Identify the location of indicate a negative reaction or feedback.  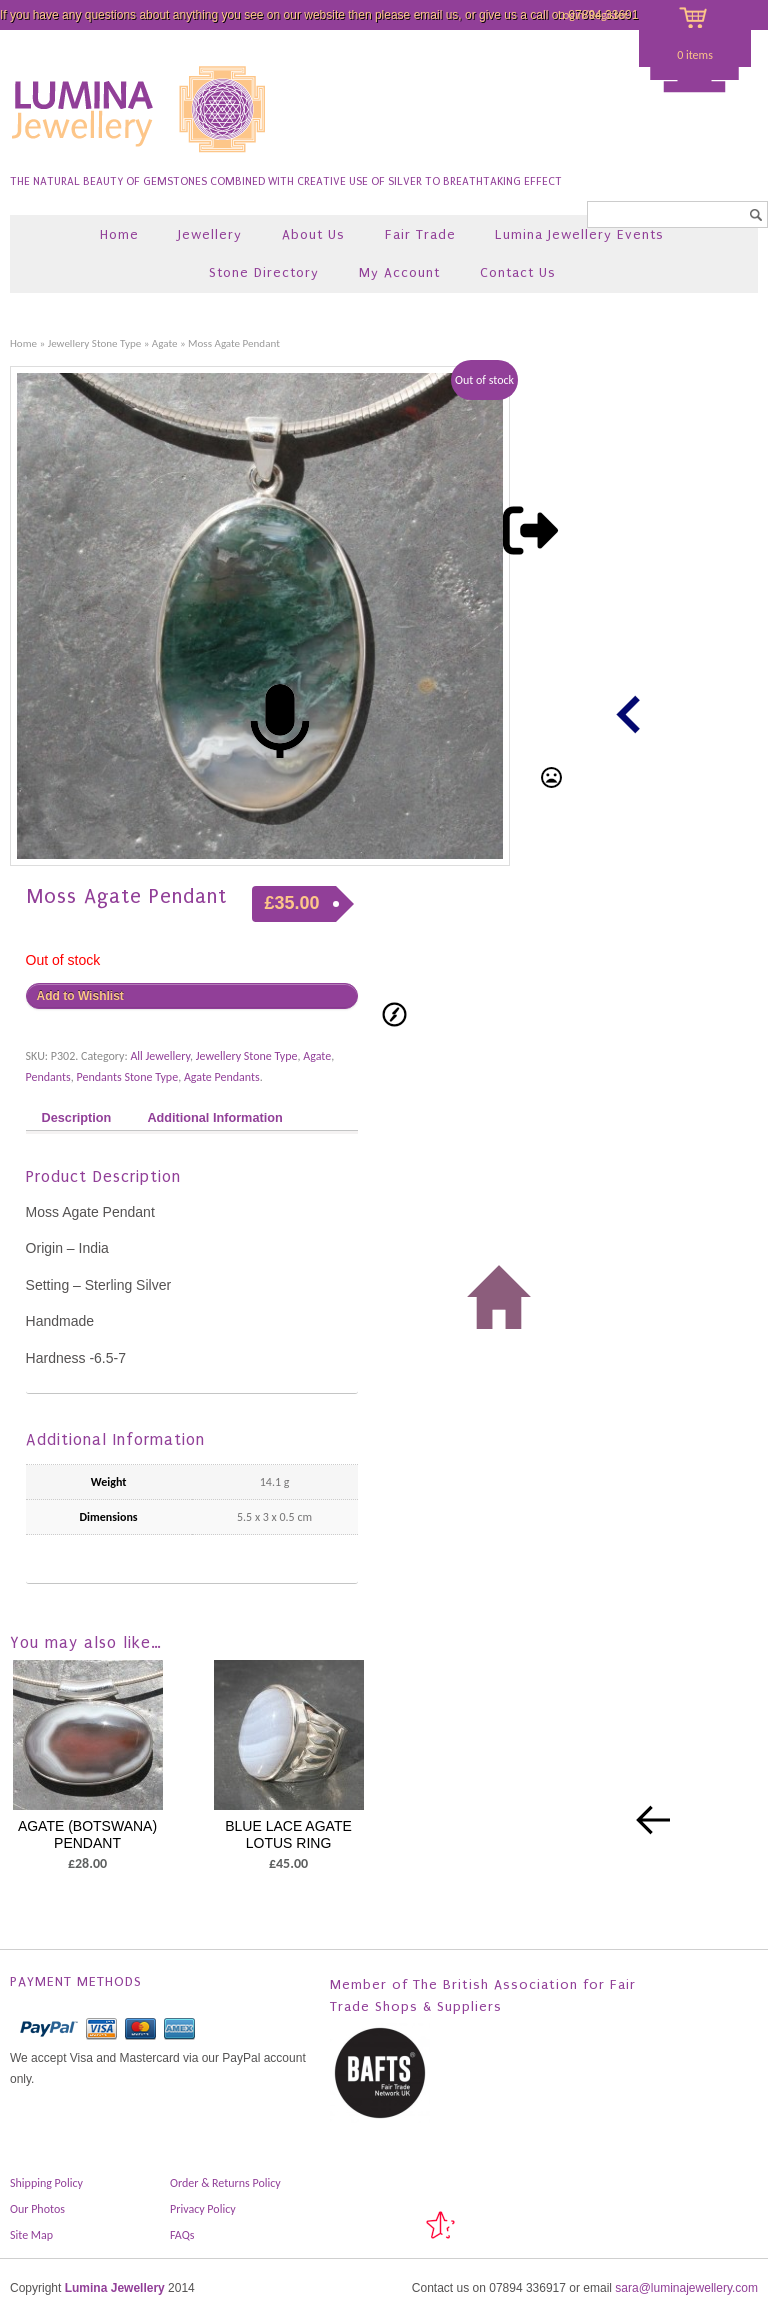
(551, 777).